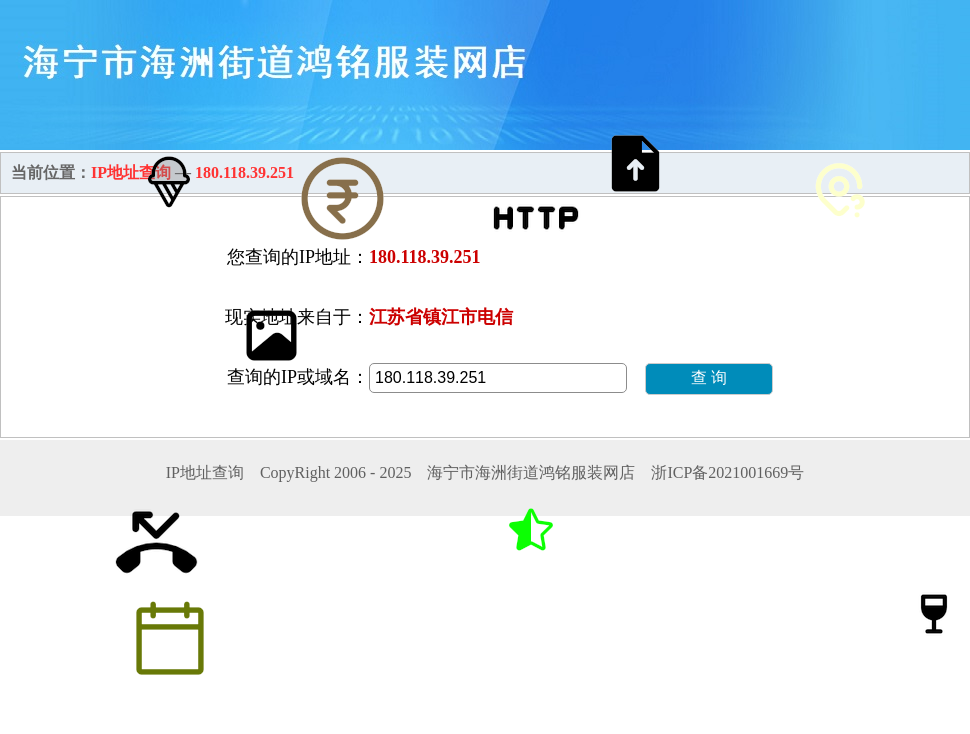 This screenshot has height=734, width=970. Describe the element at coordinates (342, 198) in the screenshot. I see `view price or amount in indian rupees` at that location.